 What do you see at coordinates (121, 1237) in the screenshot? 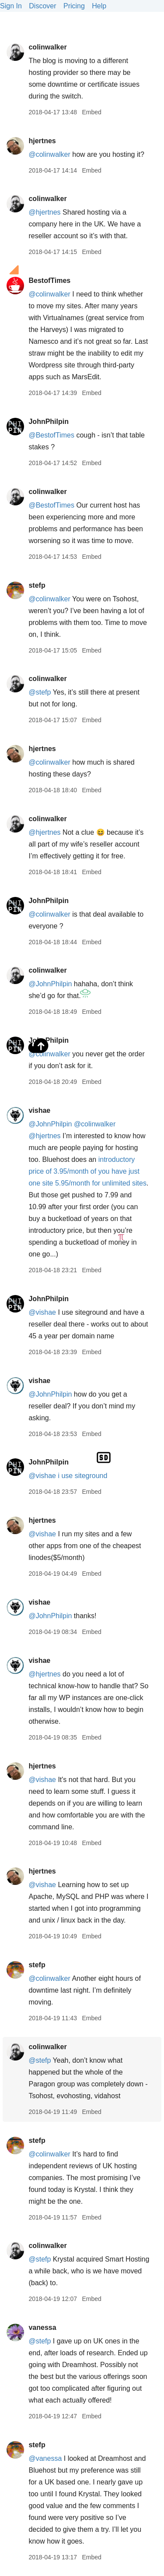
I see `access mathematical constants or formulas` at bounding box center [121, 1237].